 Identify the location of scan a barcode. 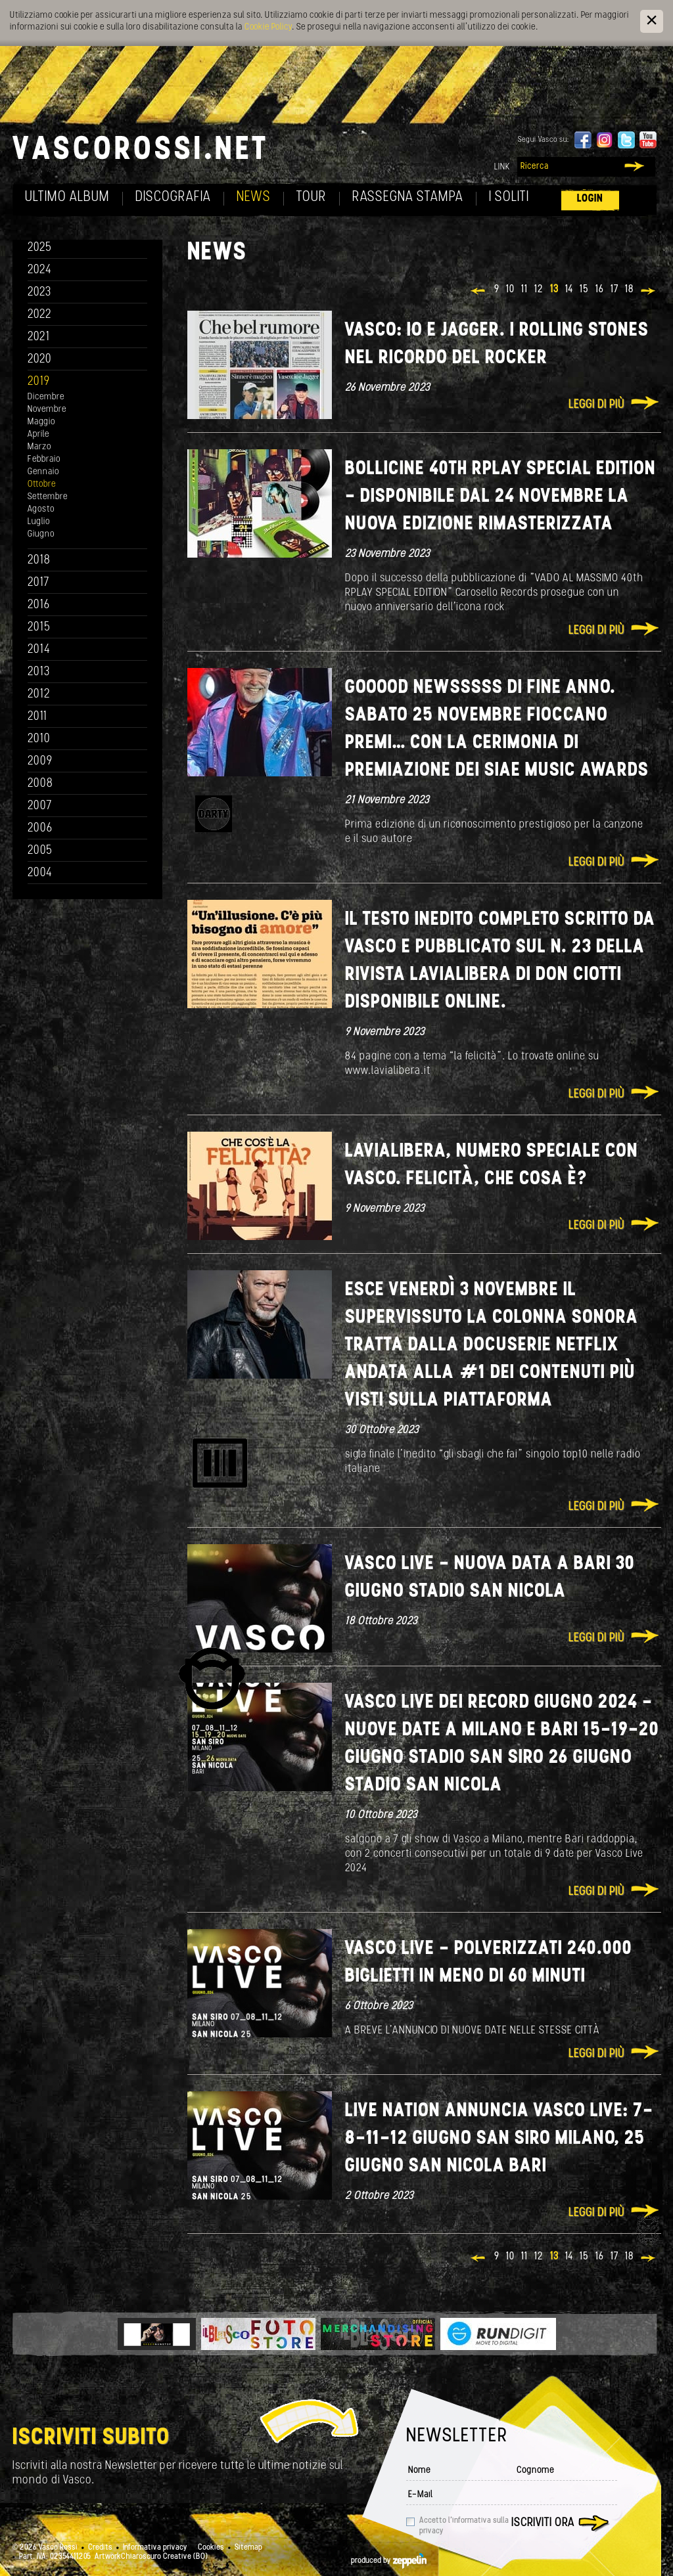
(220, 1463).